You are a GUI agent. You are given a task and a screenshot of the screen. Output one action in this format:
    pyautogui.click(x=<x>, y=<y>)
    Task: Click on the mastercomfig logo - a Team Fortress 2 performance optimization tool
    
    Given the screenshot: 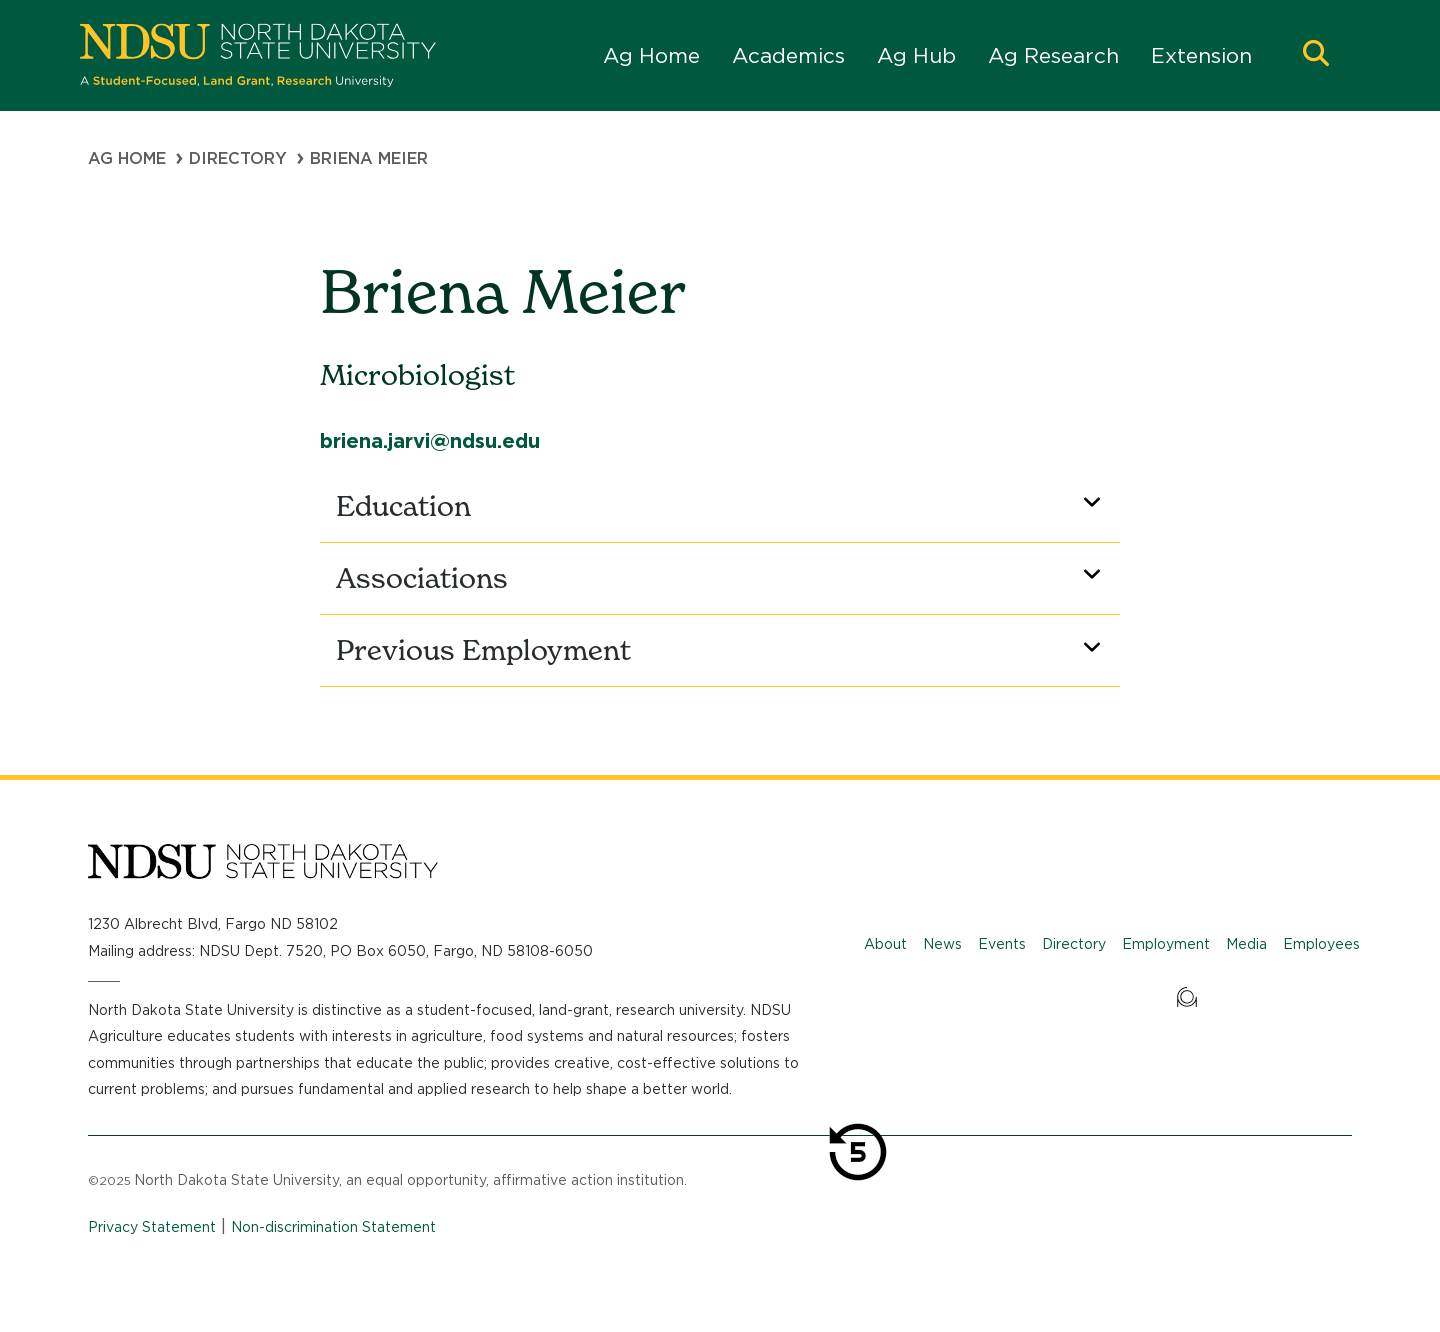 What is the action you would take?
    pyautogui.click(x=1187, y=997)
    